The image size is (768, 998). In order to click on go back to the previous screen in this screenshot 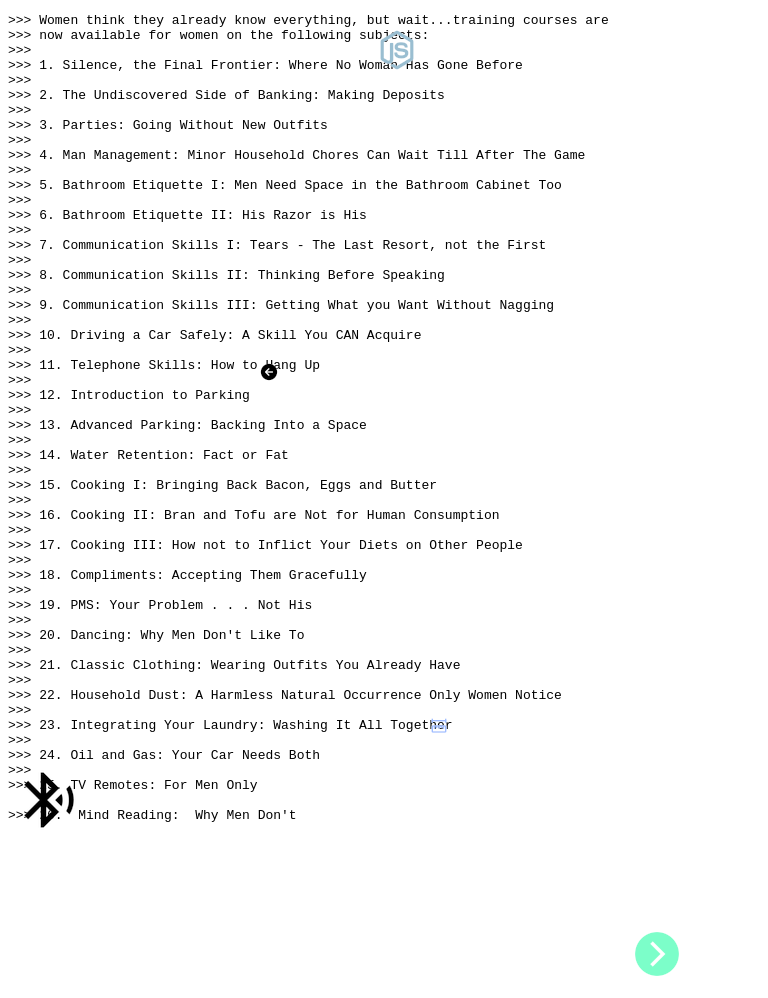, I will do `click(269, 372)`.